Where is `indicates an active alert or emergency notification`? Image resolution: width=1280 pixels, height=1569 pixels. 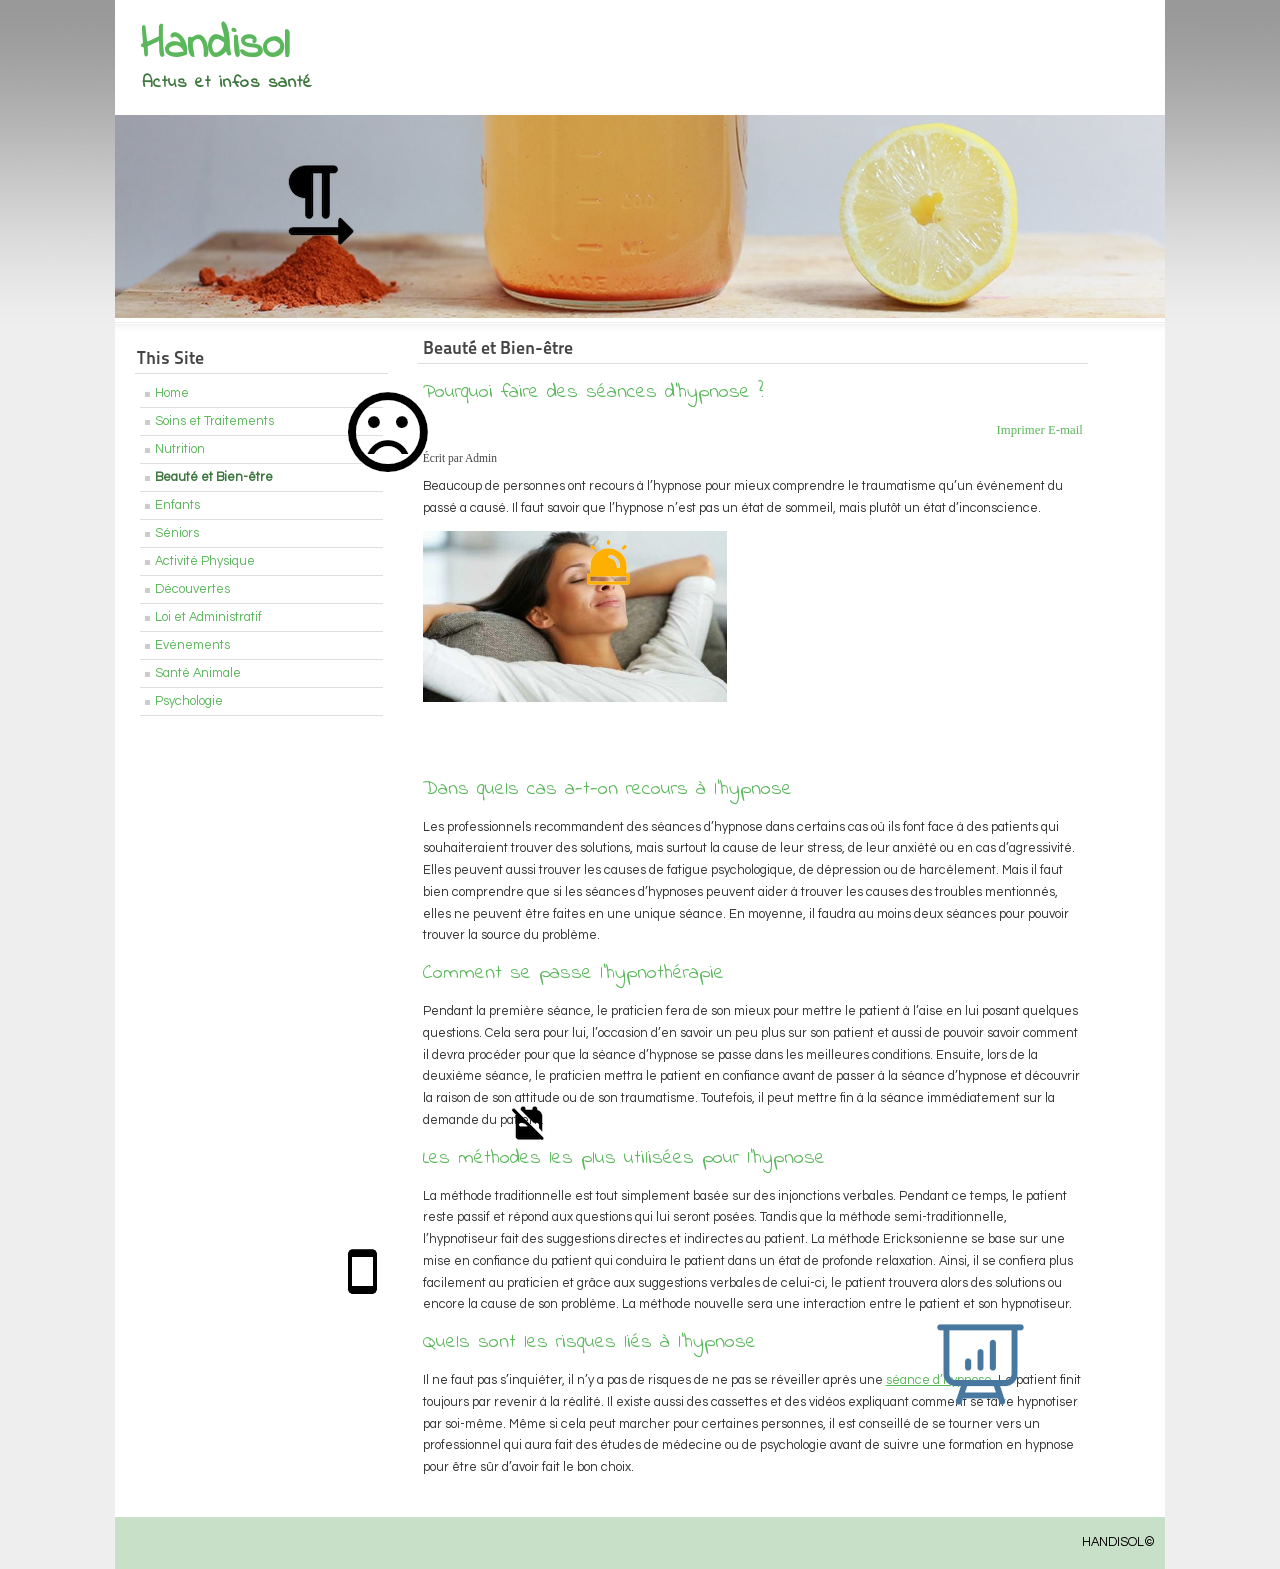 indicates an active alert or emergency notification is located at coordinates (608, 566).